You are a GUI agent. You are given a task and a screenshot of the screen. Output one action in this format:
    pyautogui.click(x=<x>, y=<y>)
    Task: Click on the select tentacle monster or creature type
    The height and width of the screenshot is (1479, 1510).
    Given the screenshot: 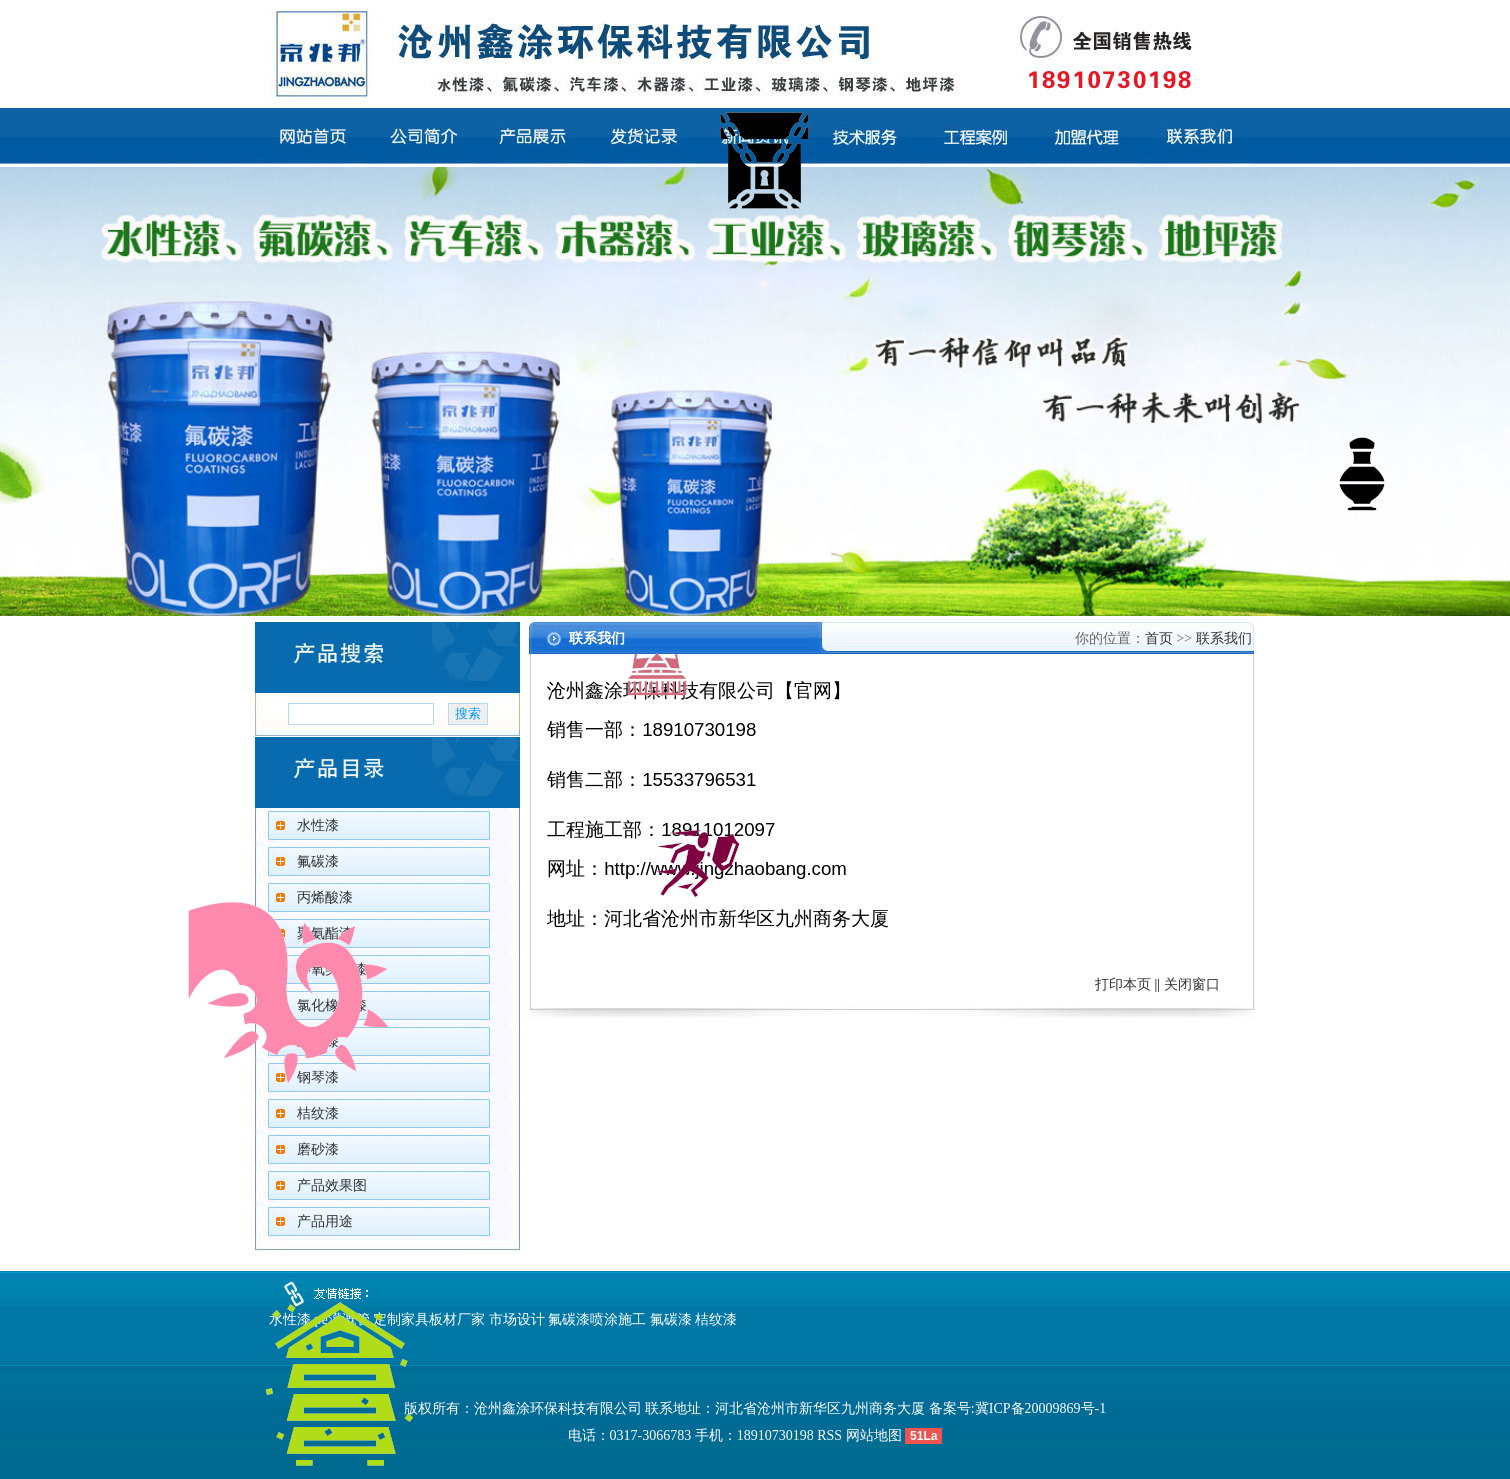 What is the action you would take?
    pyautogui.click(x=288, y=993)
    